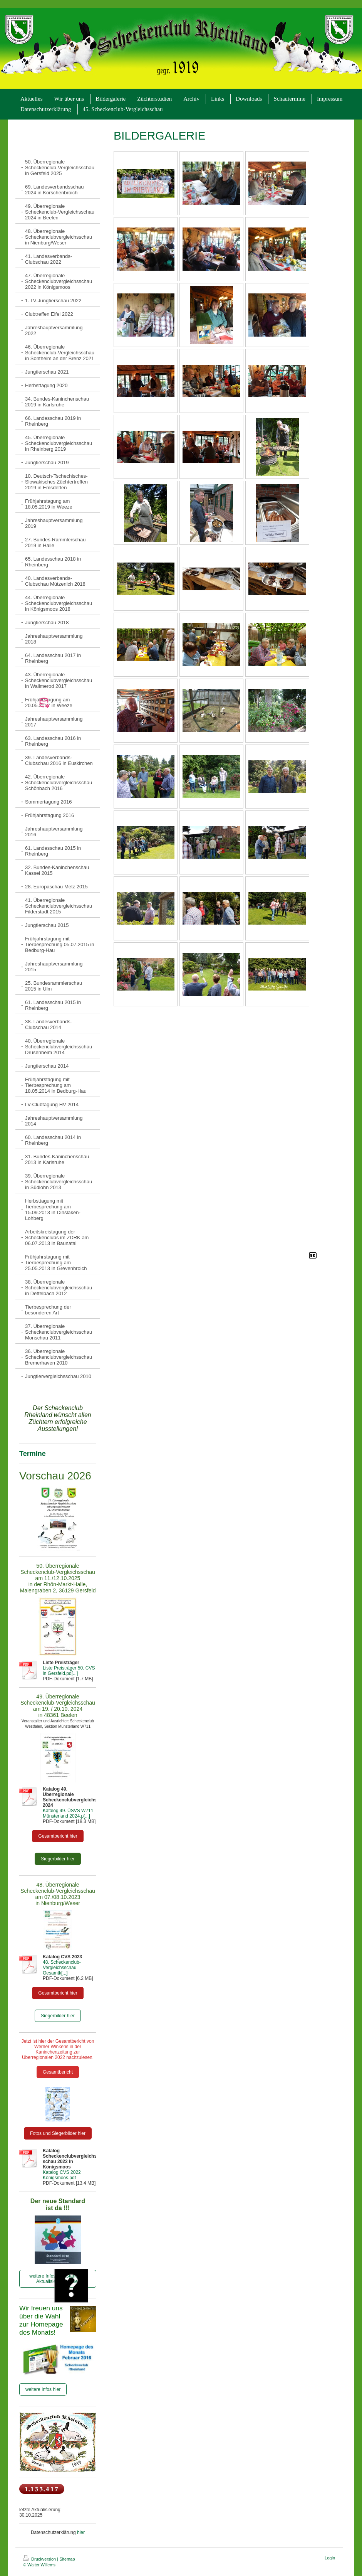 This screenshot has height=2576, width=362. I want to click on indicates 5k video or image resolution, so click(313, 1255).